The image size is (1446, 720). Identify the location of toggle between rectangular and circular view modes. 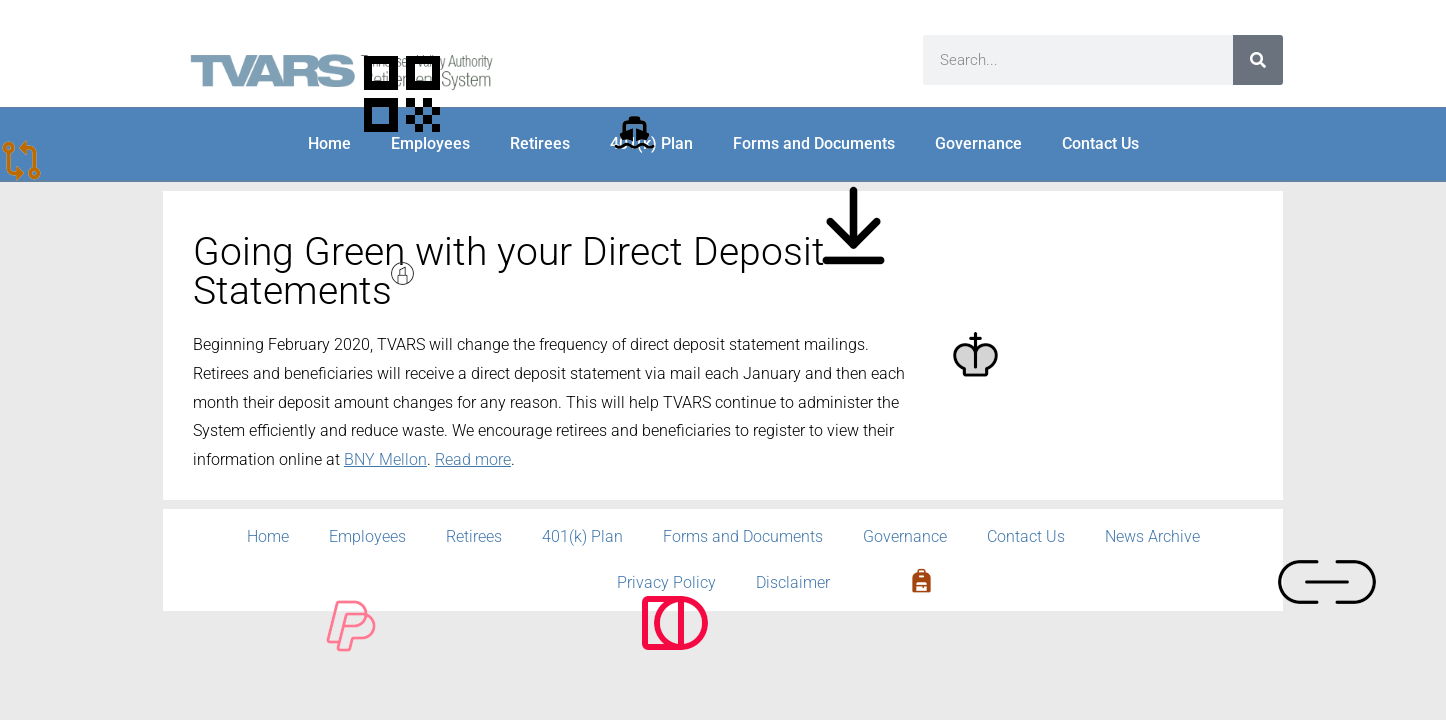
(675, 623).